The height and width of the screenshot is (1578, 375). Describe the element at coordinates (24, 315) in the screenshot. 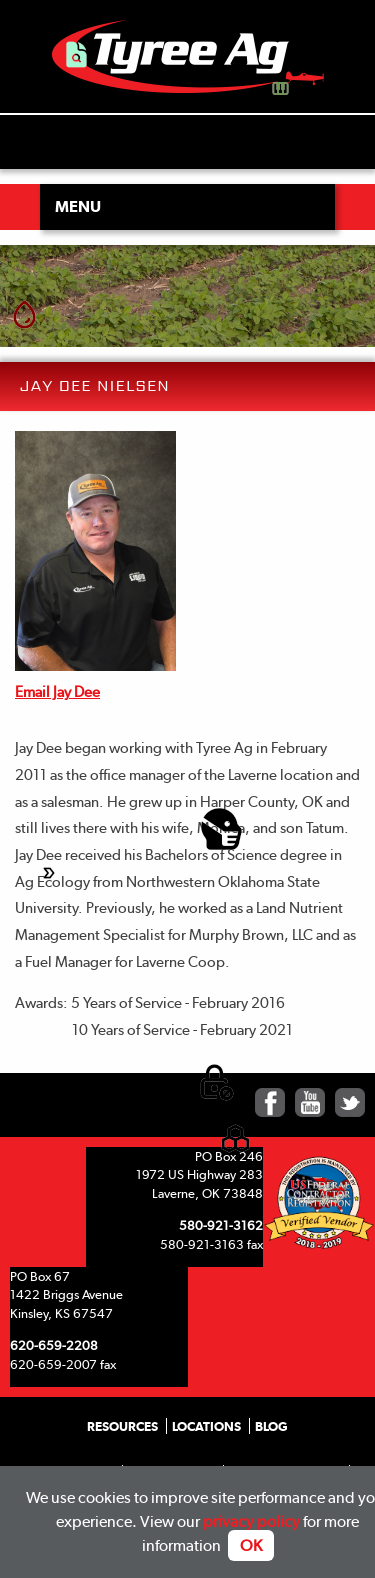

I see `adjust water or liquid settings` at that location.